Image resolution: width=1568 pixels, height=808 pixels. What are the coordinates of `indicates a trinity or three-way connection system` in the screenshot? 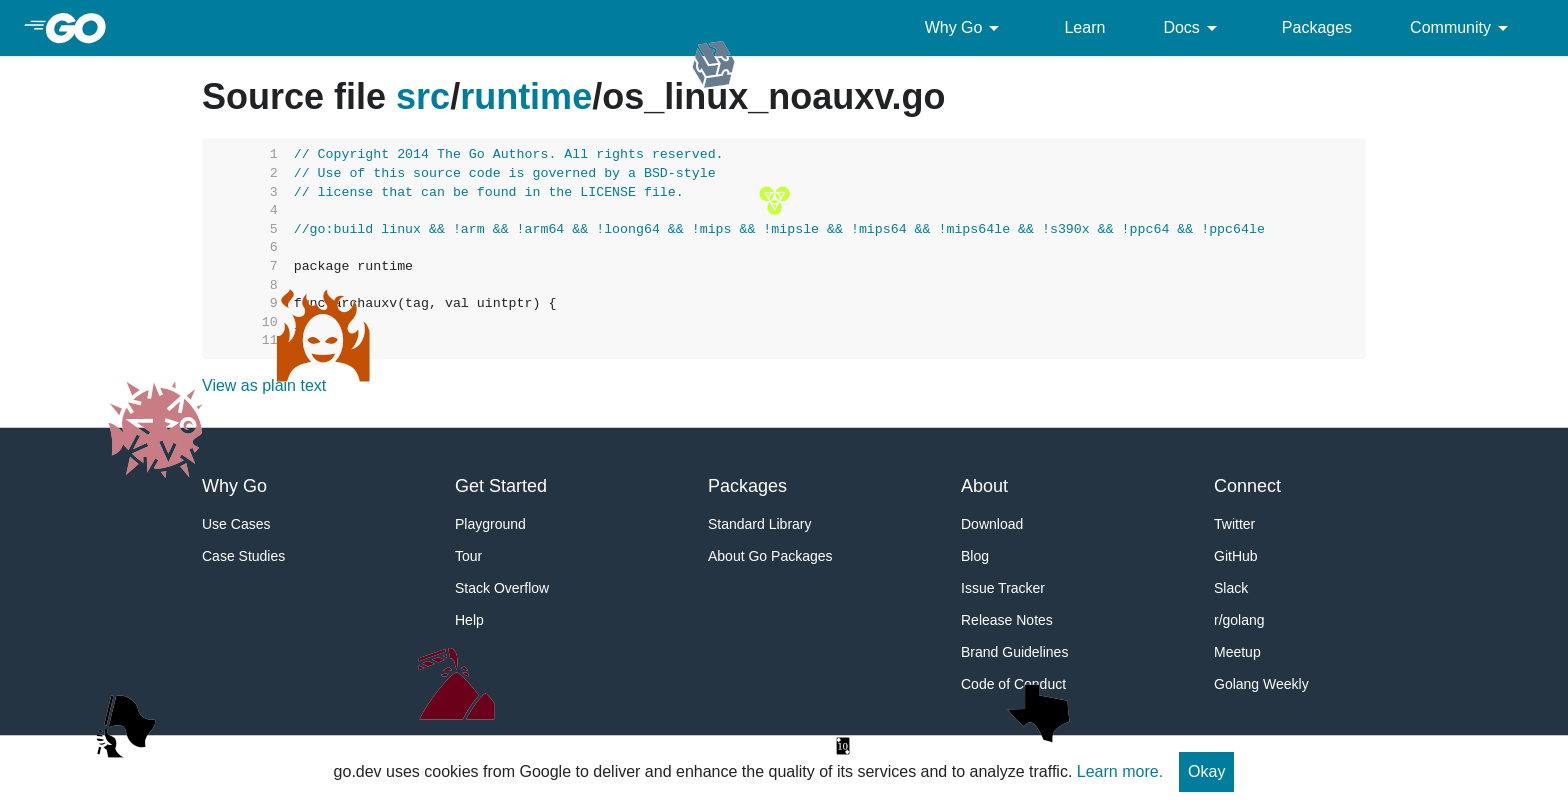 It's located at (774, 200).